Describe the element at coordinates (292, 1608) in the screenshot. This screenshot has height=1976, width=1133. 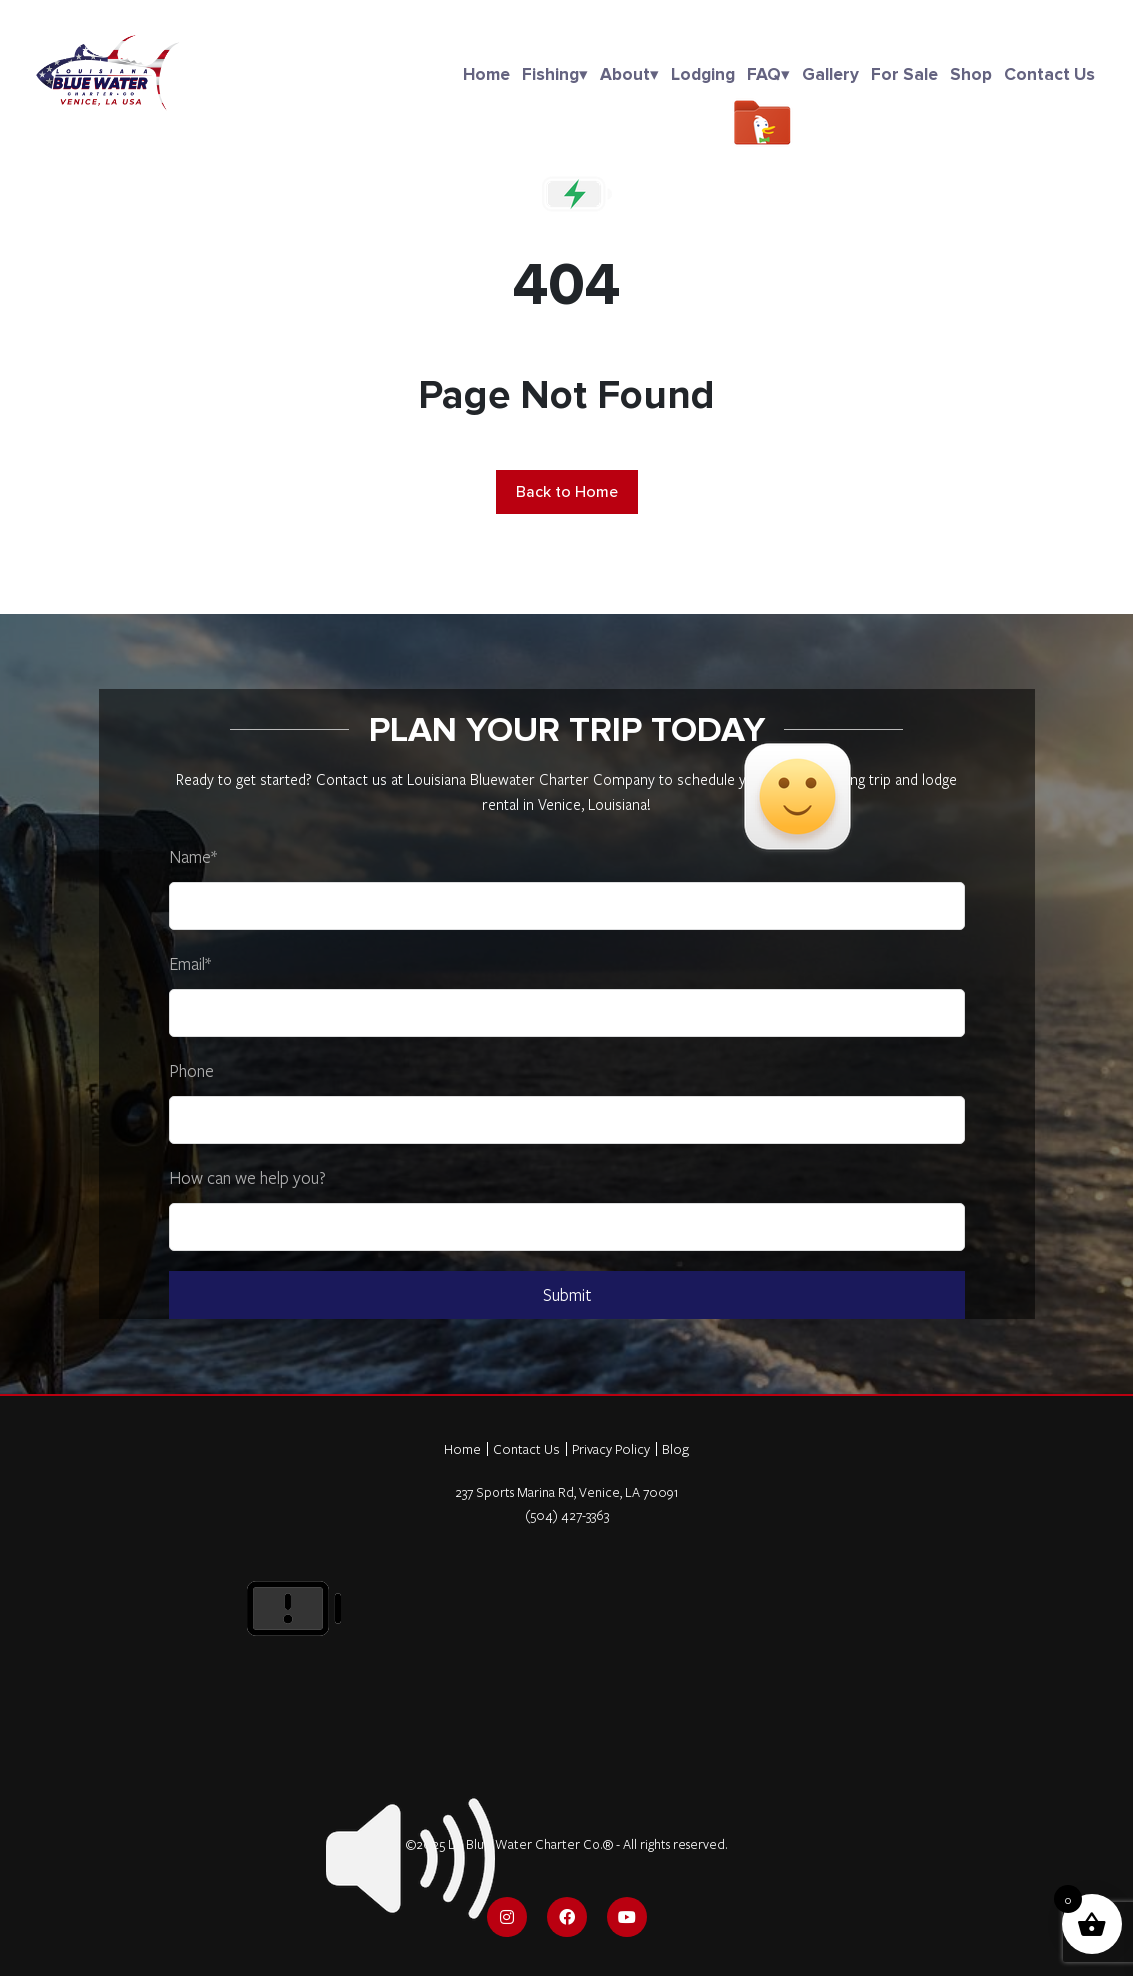
I see `indicates low battery warning` at that location.